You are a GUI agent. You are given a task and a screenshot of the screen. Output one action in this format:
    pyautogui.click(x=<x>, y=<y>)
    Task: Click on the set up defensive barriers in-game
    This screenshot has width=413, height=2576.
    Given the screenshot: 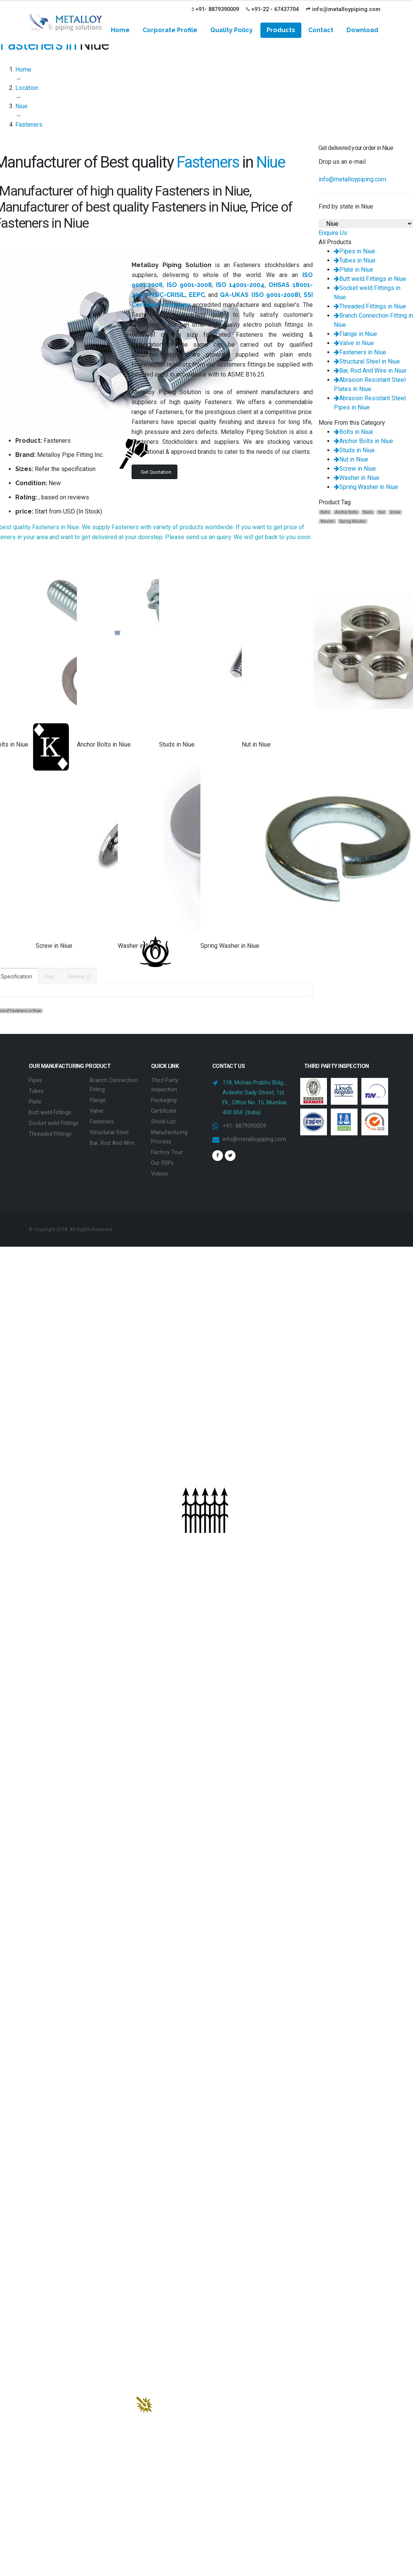 What is the action you would take?
    pyautogui.click(x=205, y=1510)
    